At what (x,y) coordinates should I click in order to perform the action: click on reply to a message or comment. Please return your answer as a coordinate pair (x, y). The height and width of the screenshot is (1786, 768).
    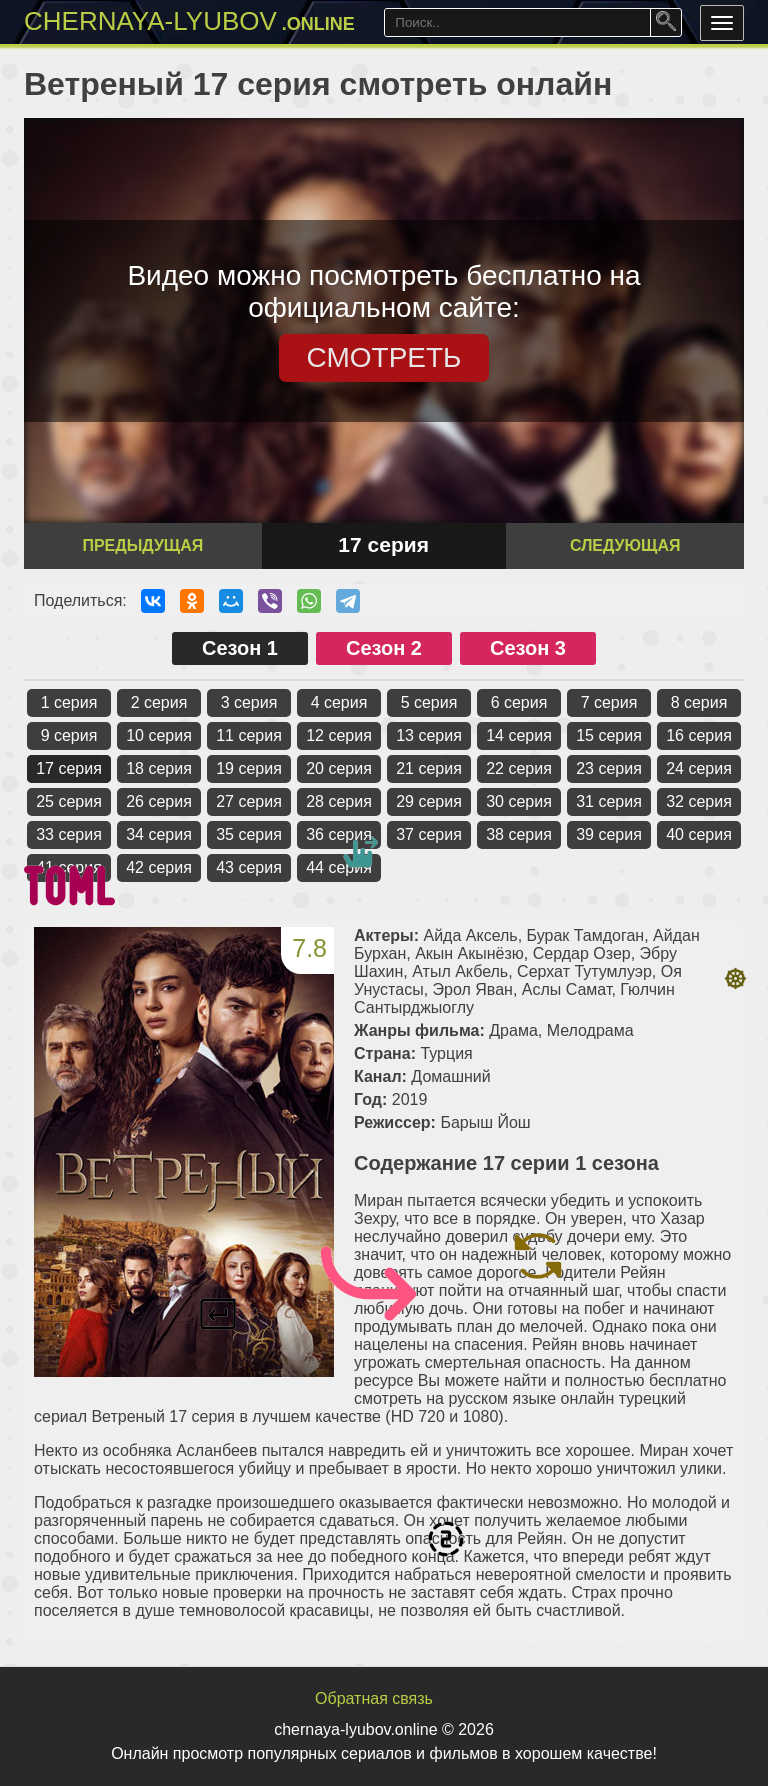
    Looking at the image, I should click on (368, 1283).